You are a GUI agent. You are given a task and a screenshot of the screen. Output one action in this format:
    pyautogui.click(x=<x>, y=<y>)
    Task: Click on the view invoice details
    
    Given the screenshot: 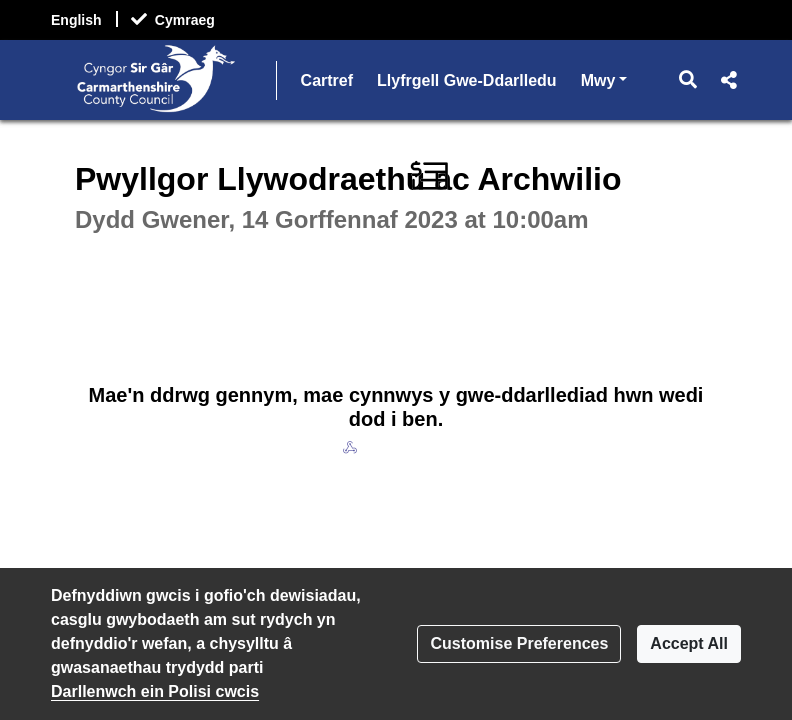 What is the action you would take?
    pyautogui.click(x=430, y=176)
    